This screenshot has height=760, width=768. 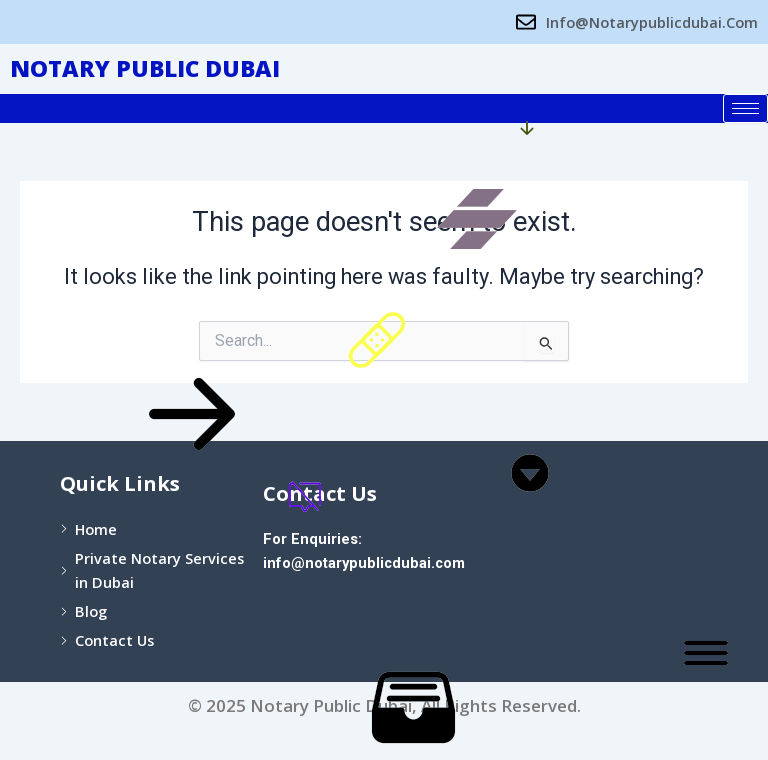 I want to click on view inbox or received files, so click(x=413, y=707).